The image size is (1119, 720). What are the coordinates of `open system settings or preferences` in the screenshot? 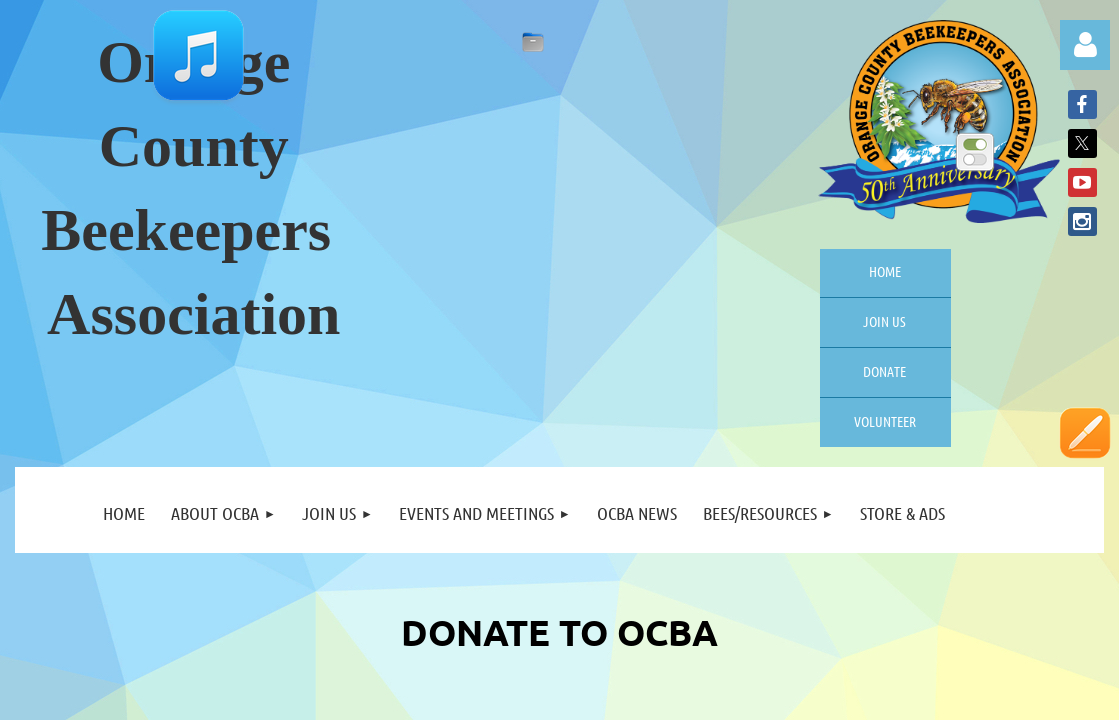 It's located at (975, 152).